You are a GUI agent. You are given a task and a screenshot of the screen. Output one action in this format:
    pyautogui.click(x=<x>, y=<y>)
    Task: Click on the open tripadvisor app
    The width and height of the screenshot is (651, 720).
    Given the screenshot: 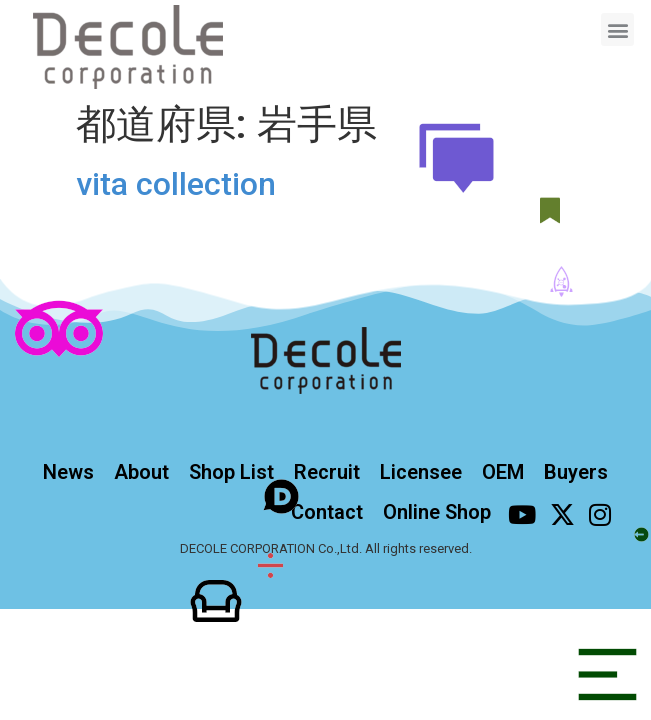 What is the action you would take?
    pyautogui.click(x=59, y=329)
    